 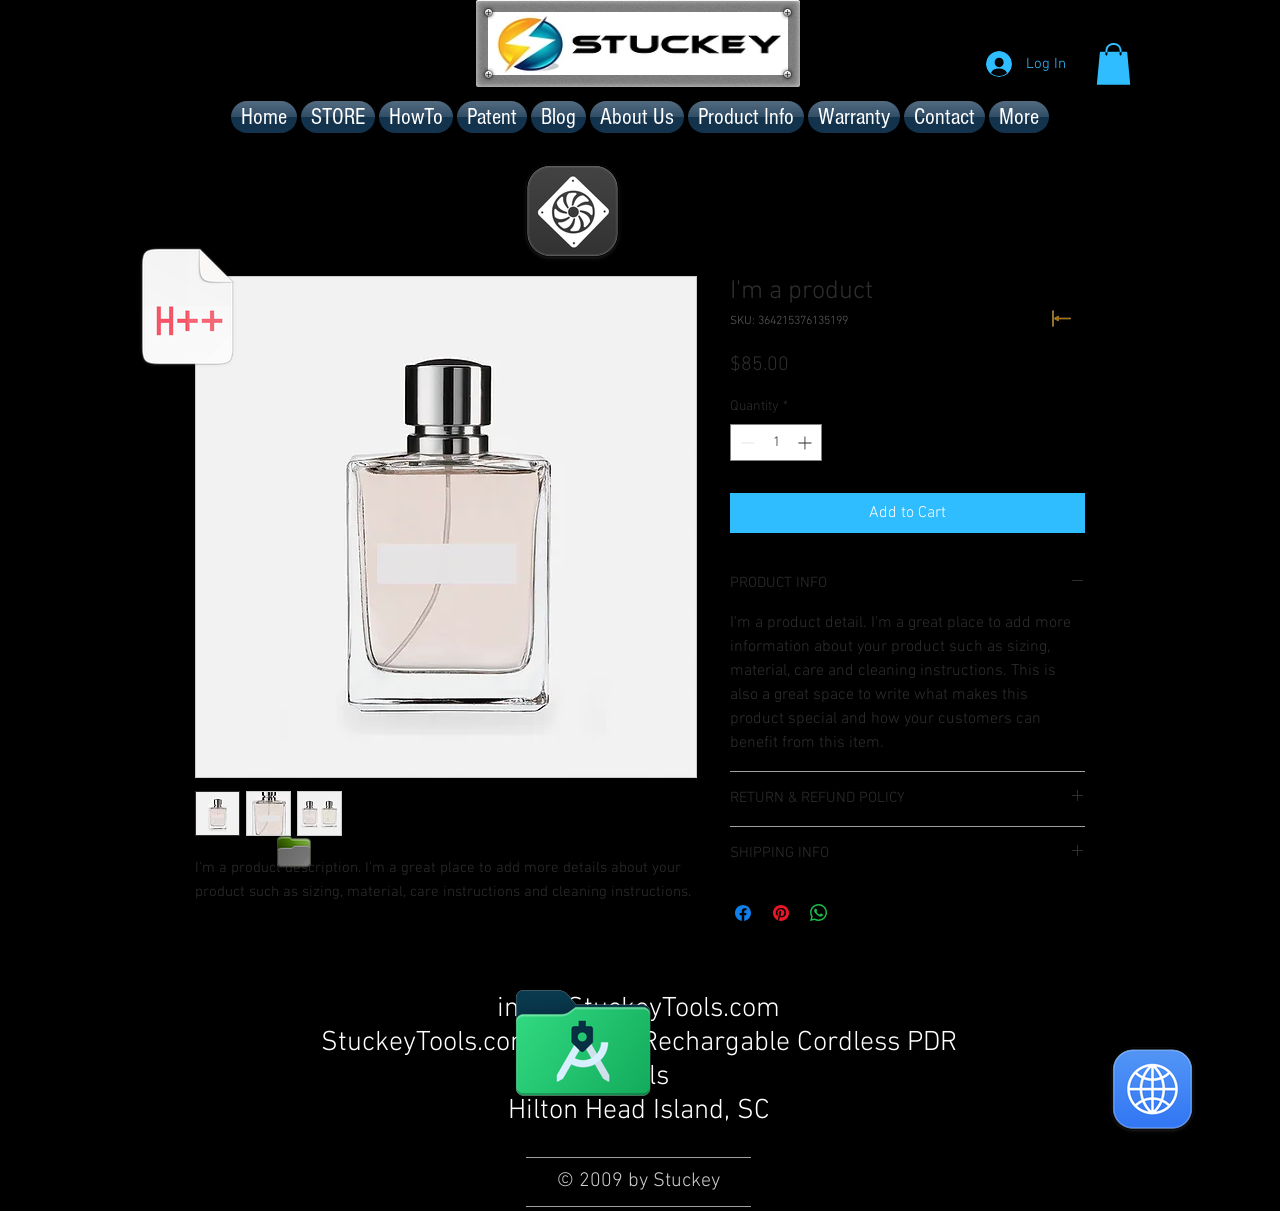 What do you see at coordinates (294, 851) in the screenshot?
I see `drop files here to add to folder` at bounding box center [294, 851].